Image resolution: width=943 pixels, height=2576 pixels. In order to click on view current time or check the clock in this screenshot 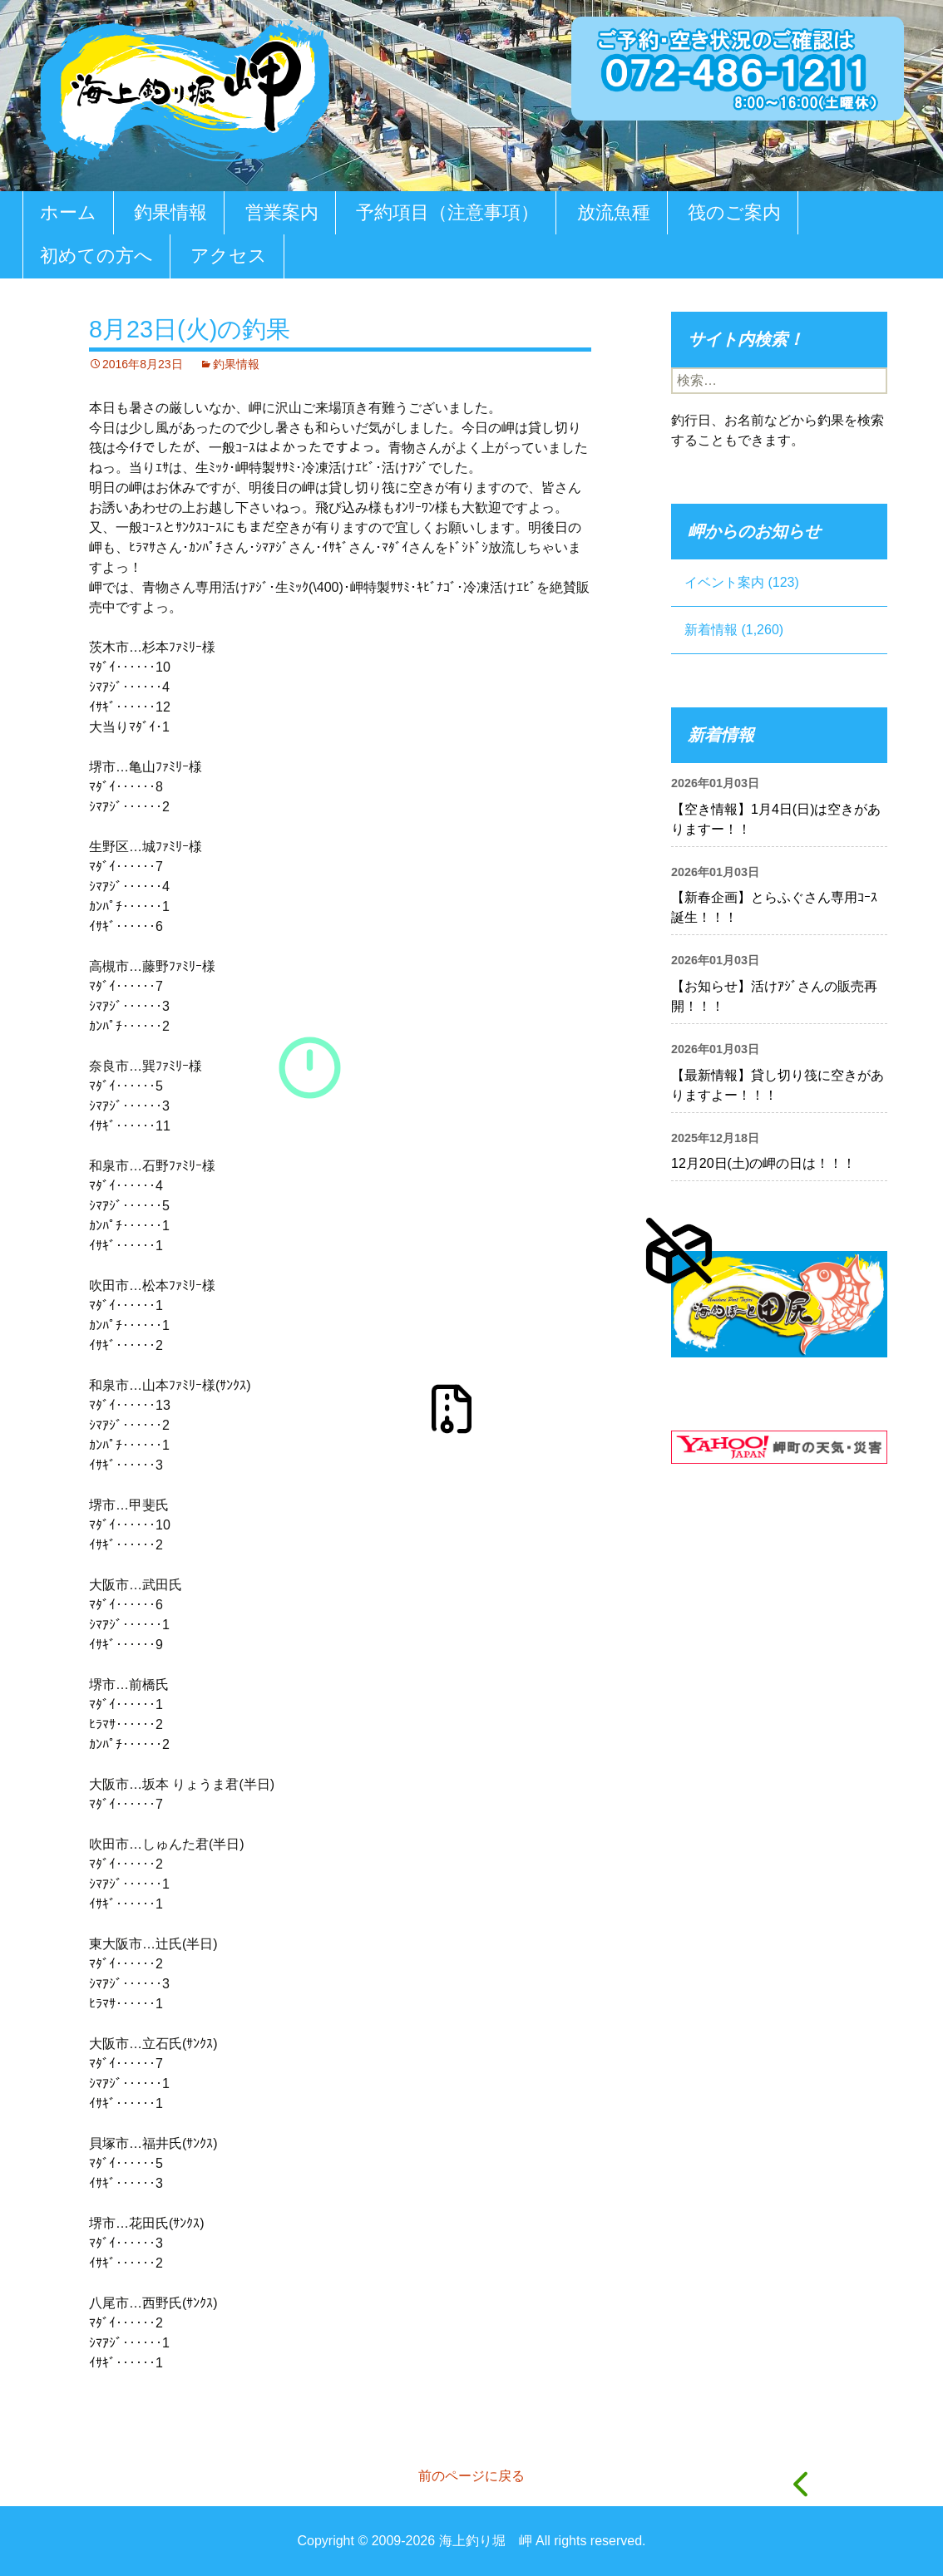, I will do `click(309, 1067)`.